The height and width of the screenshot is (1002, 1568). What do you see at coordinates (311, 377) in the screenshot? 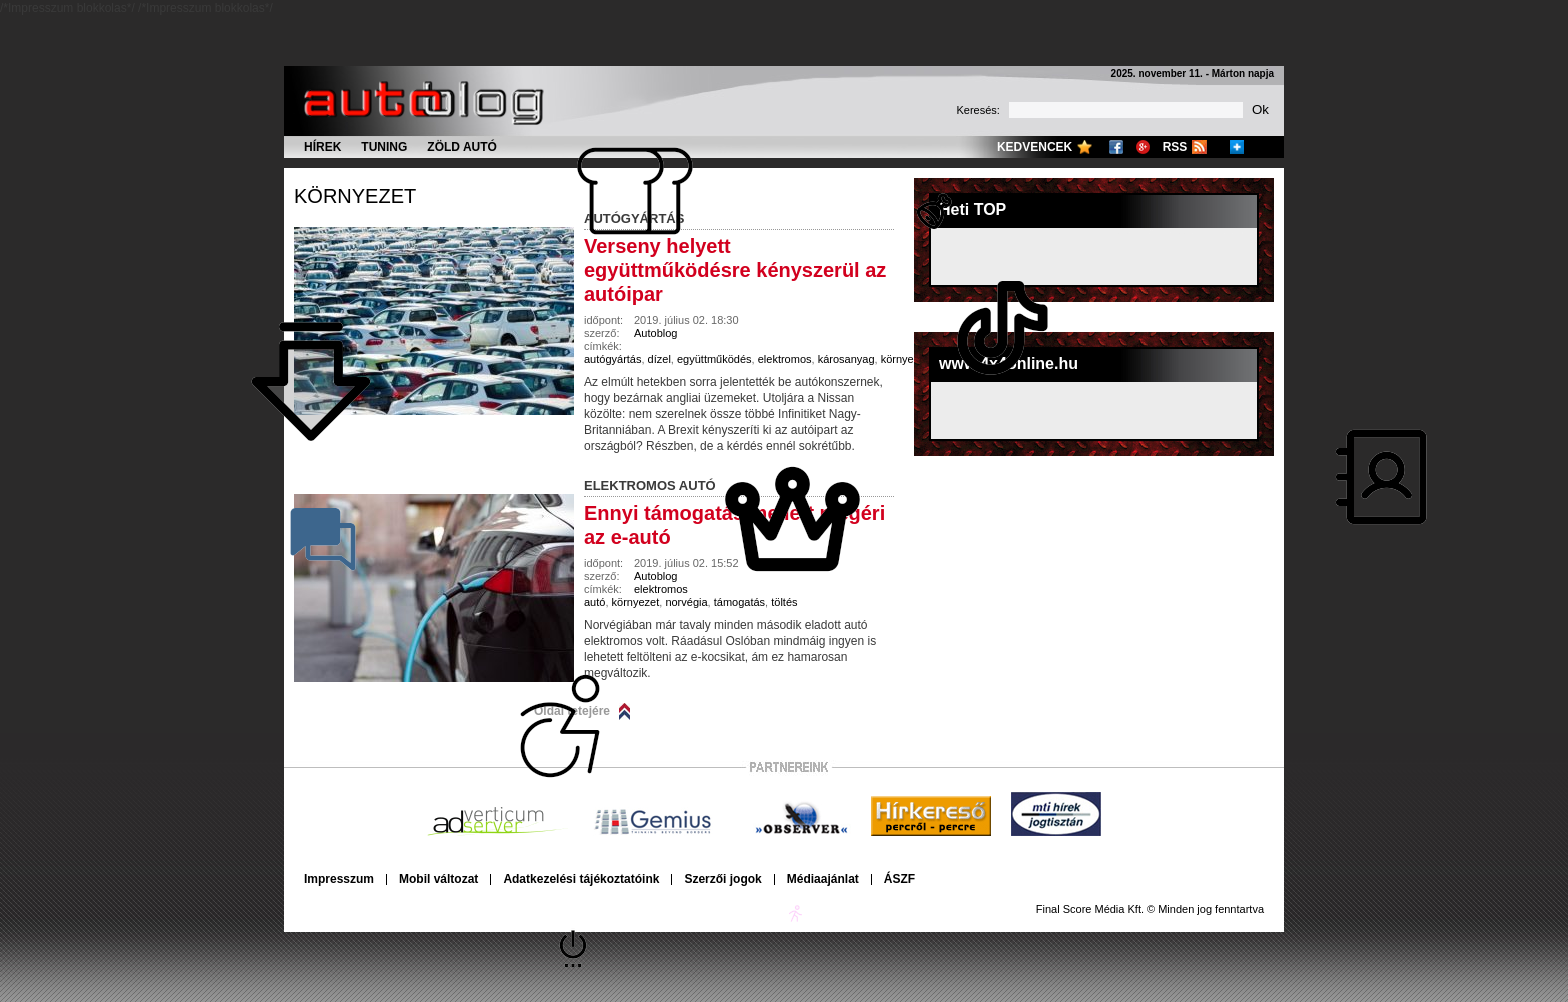
I see `download file or content` at bounding box center [311, 377].